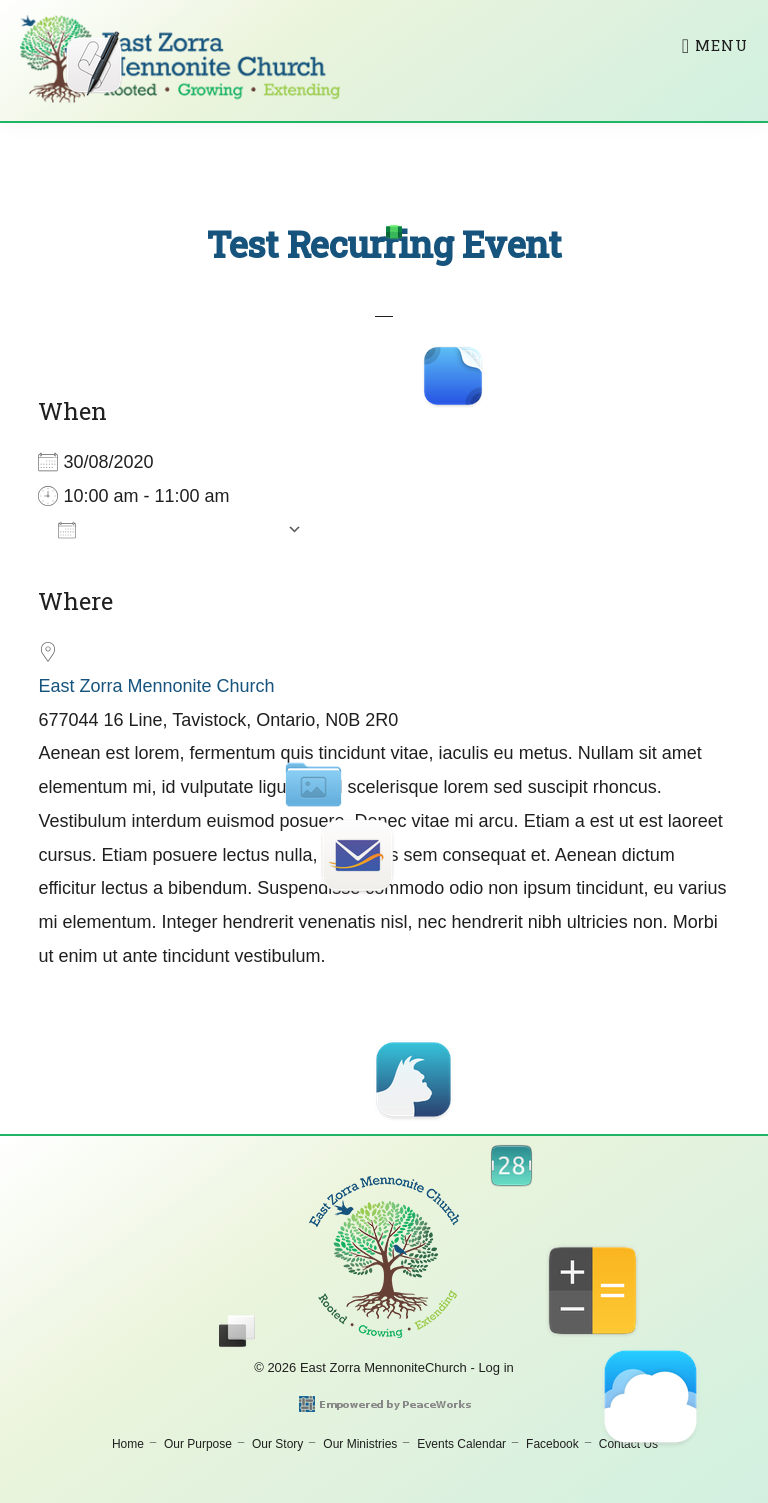  What do you see at coordinates (357, 855) in the screenshot?
I see `open fastmail email app` at bounding box center [357, 855].